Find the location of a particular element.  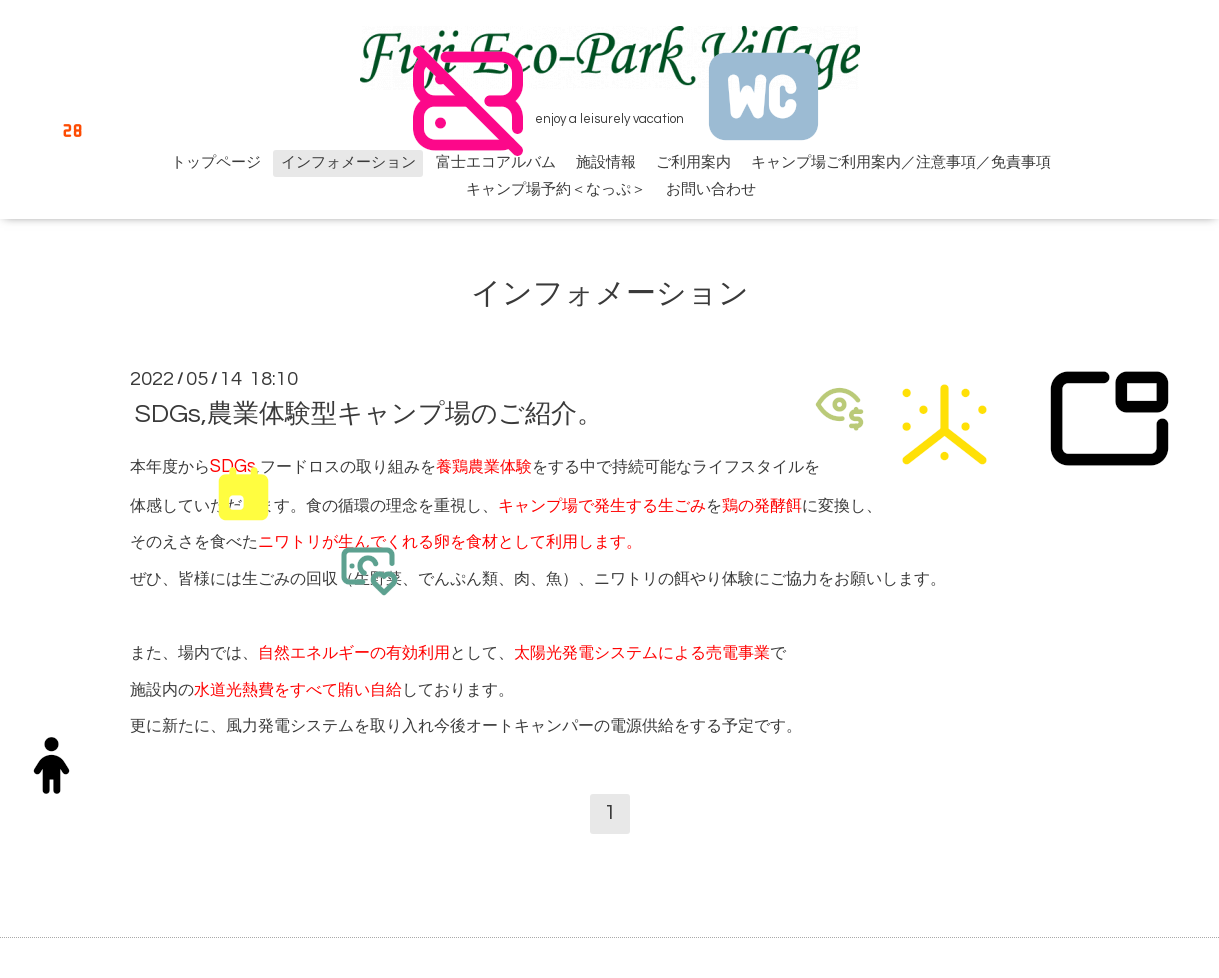

indicates restroom or toilet facility nearby is located at coordinates (763, 96).